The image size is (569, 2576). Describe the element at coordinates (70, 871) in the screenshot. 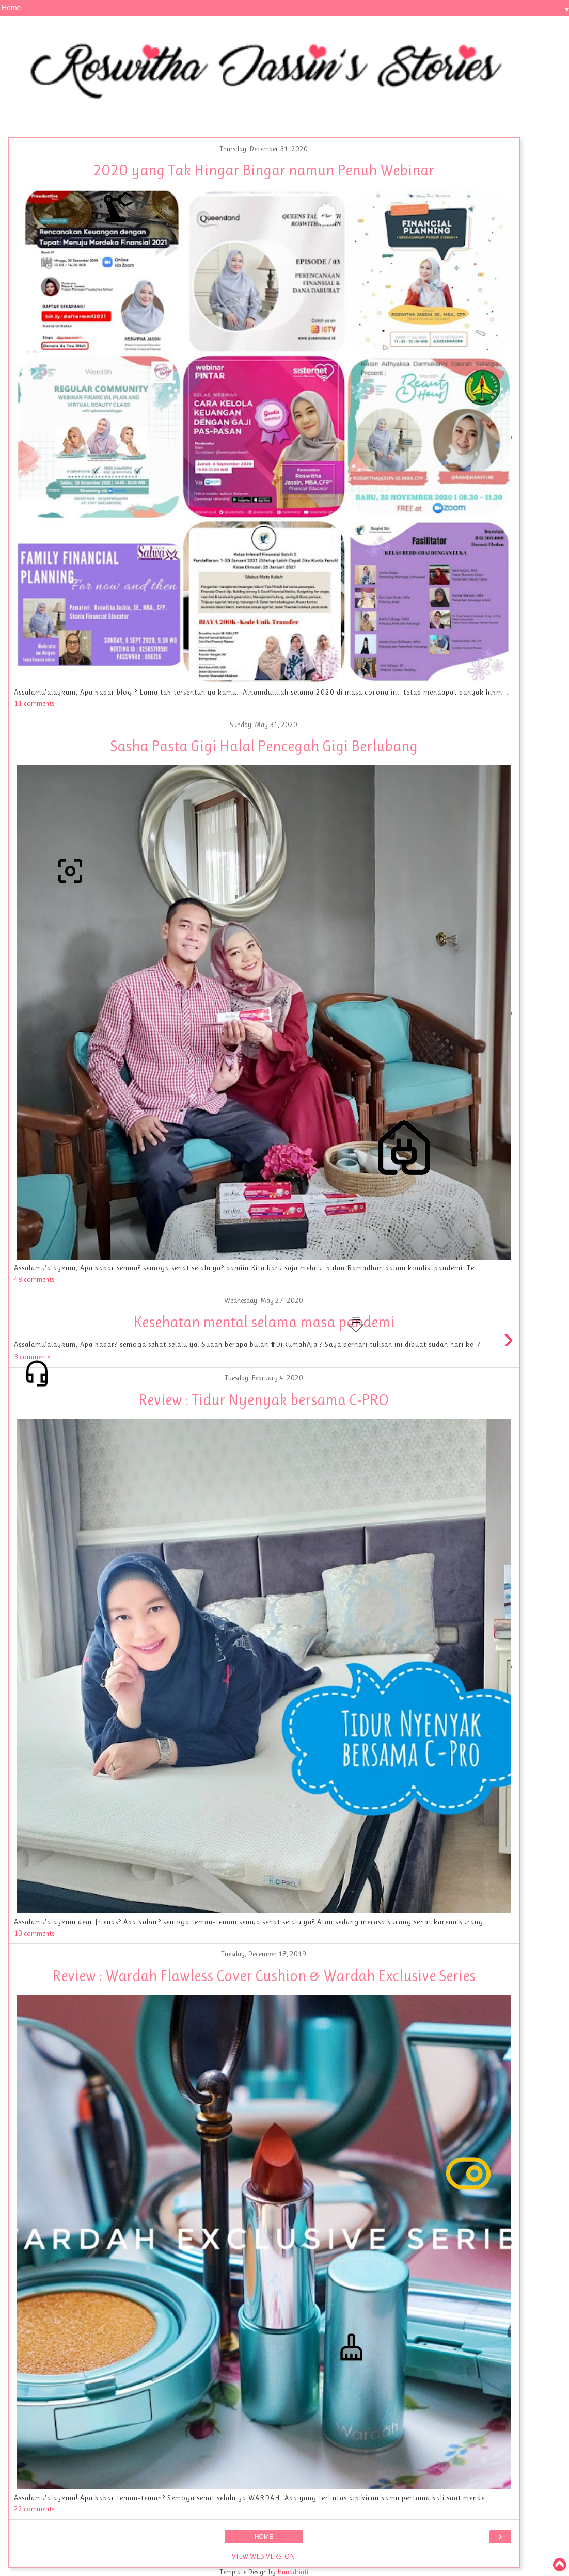

I see `center focus on camera viewfinder` at that location.